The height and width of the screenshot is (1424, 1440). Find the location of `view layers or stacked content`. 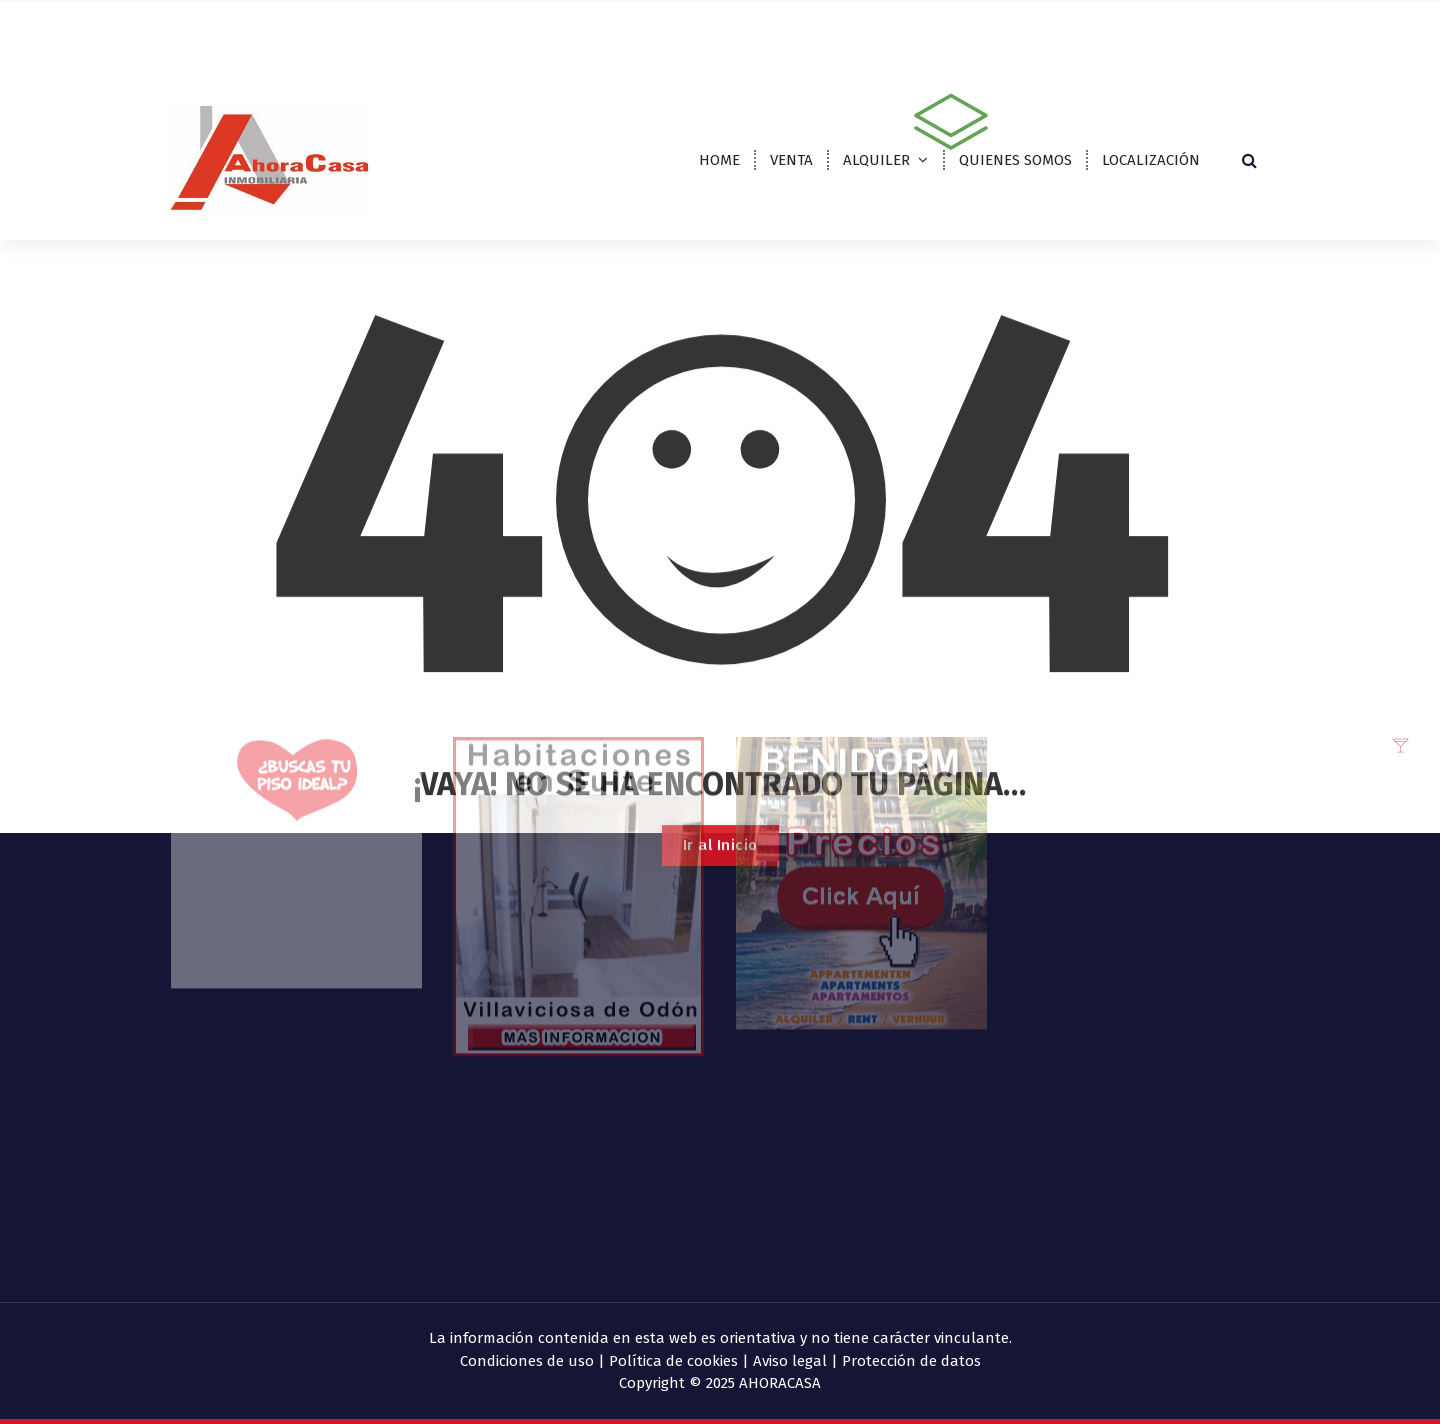

view layers or stacked content is located at coordinates (951, 123).